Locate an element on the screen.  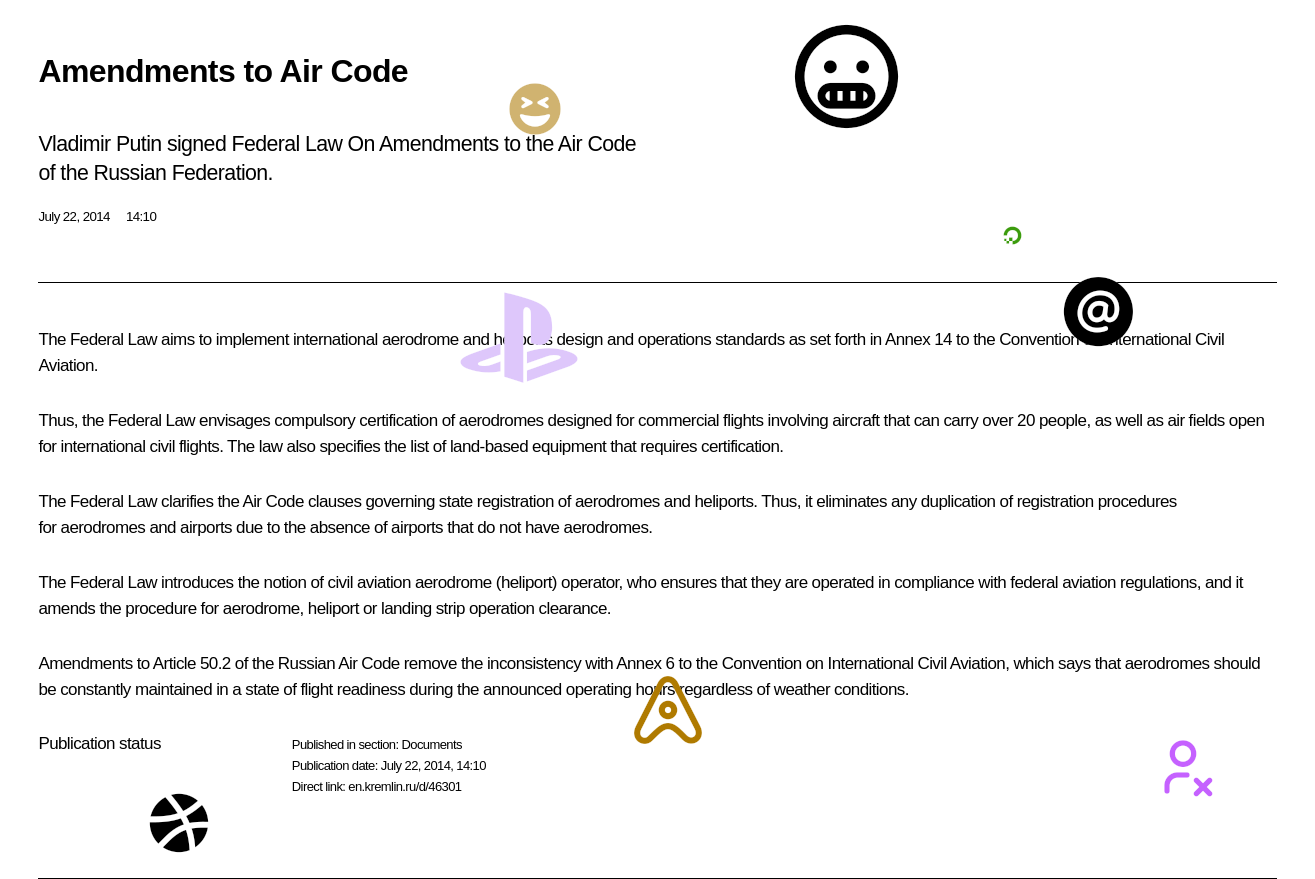
remove a user from a list or group is located at coordinates (1183, 767).